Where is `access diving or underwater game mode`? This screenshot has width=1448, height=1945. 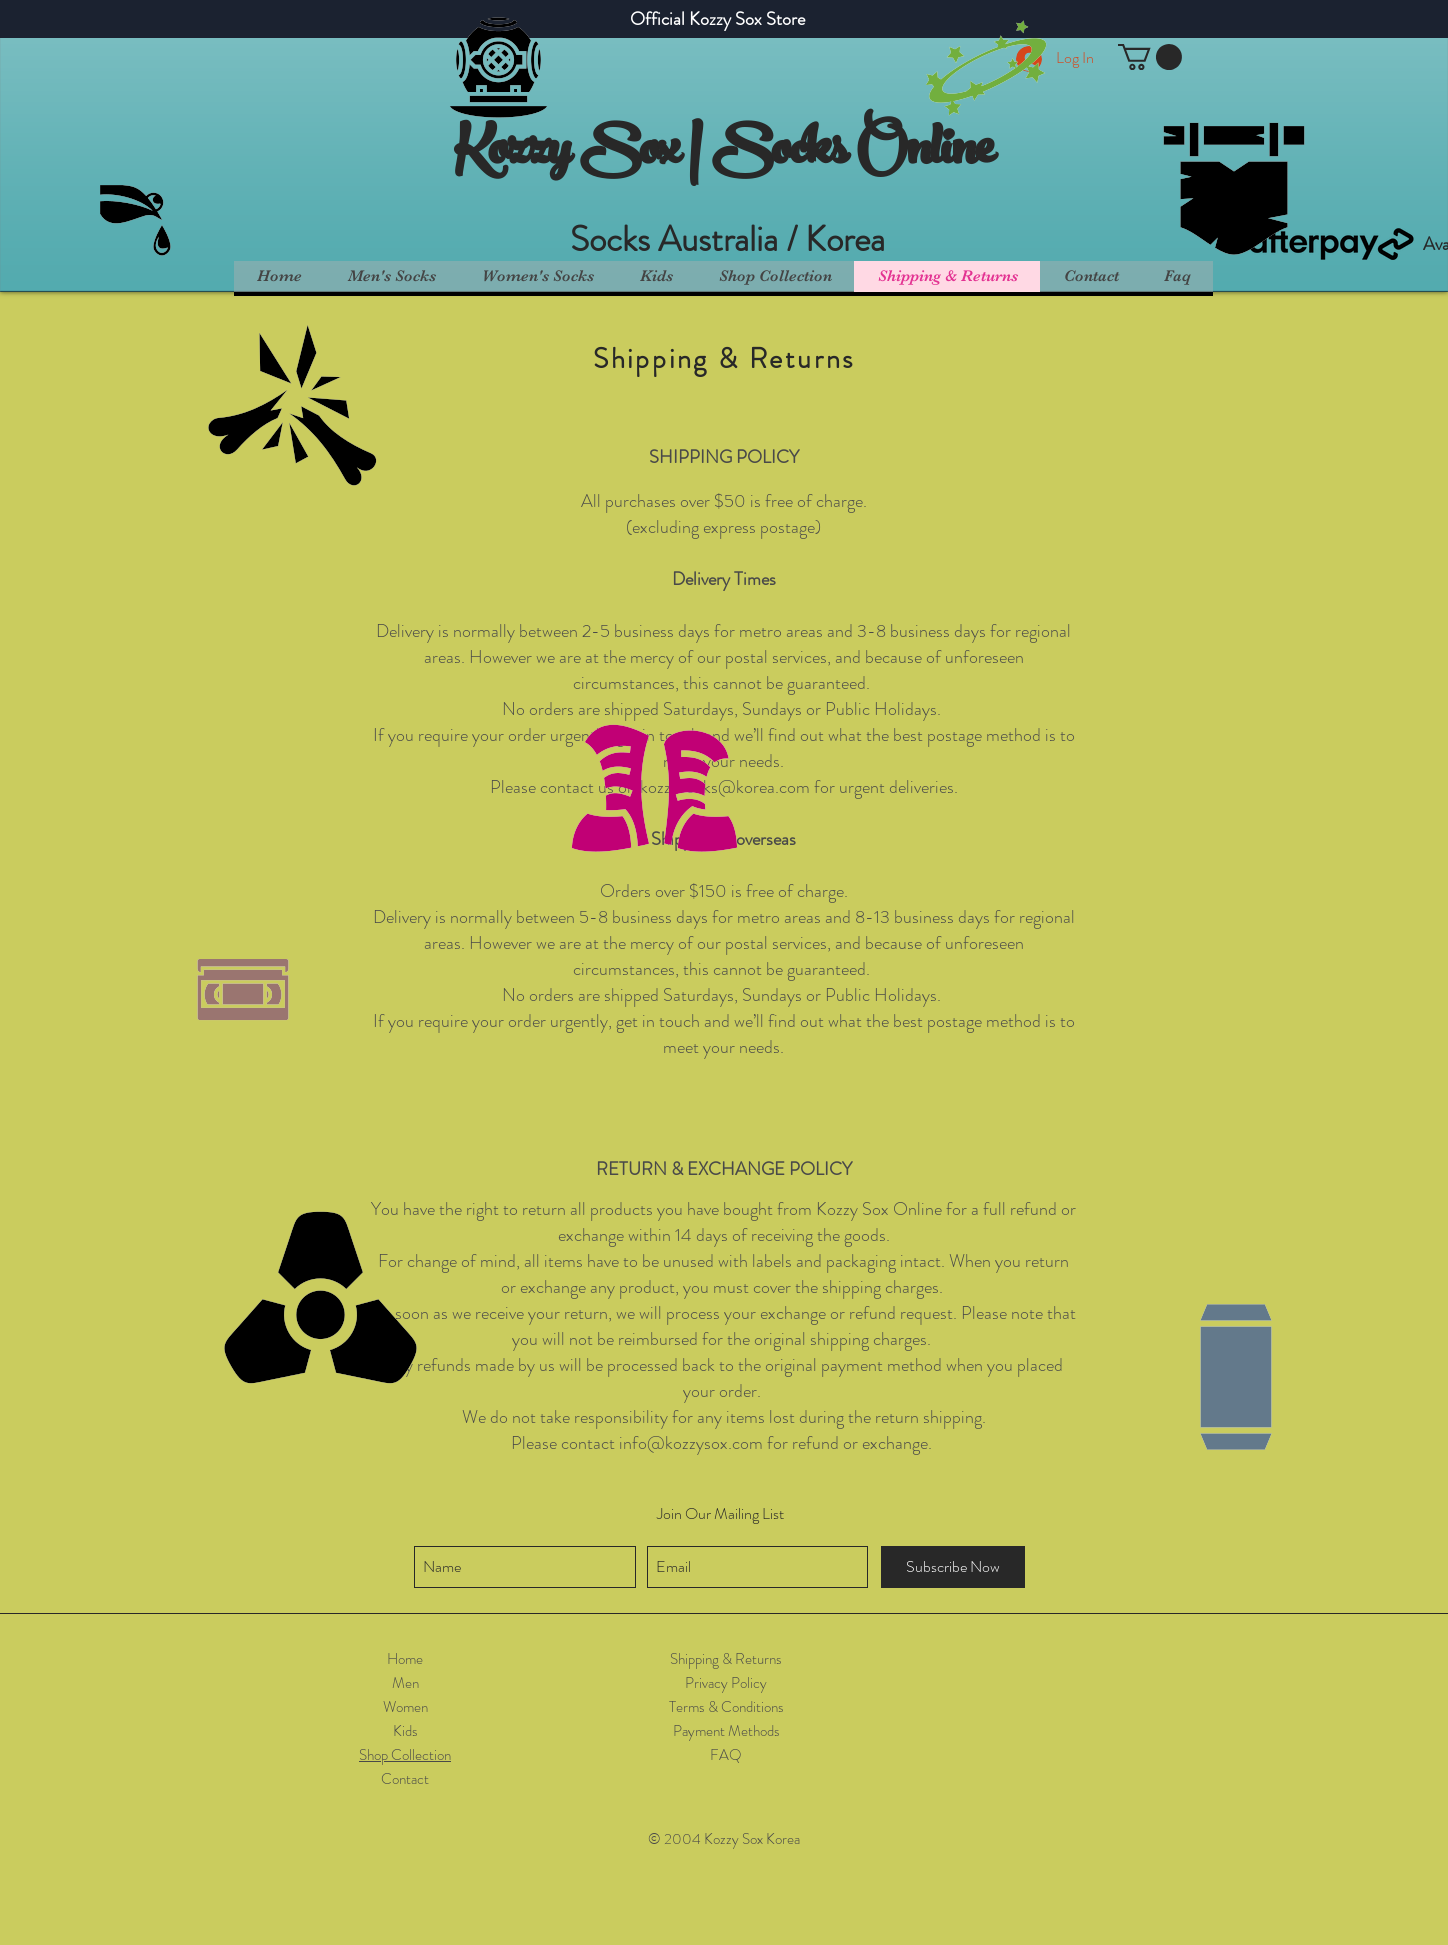
access diving or underwater game mode is located at coordinates (498, 67).